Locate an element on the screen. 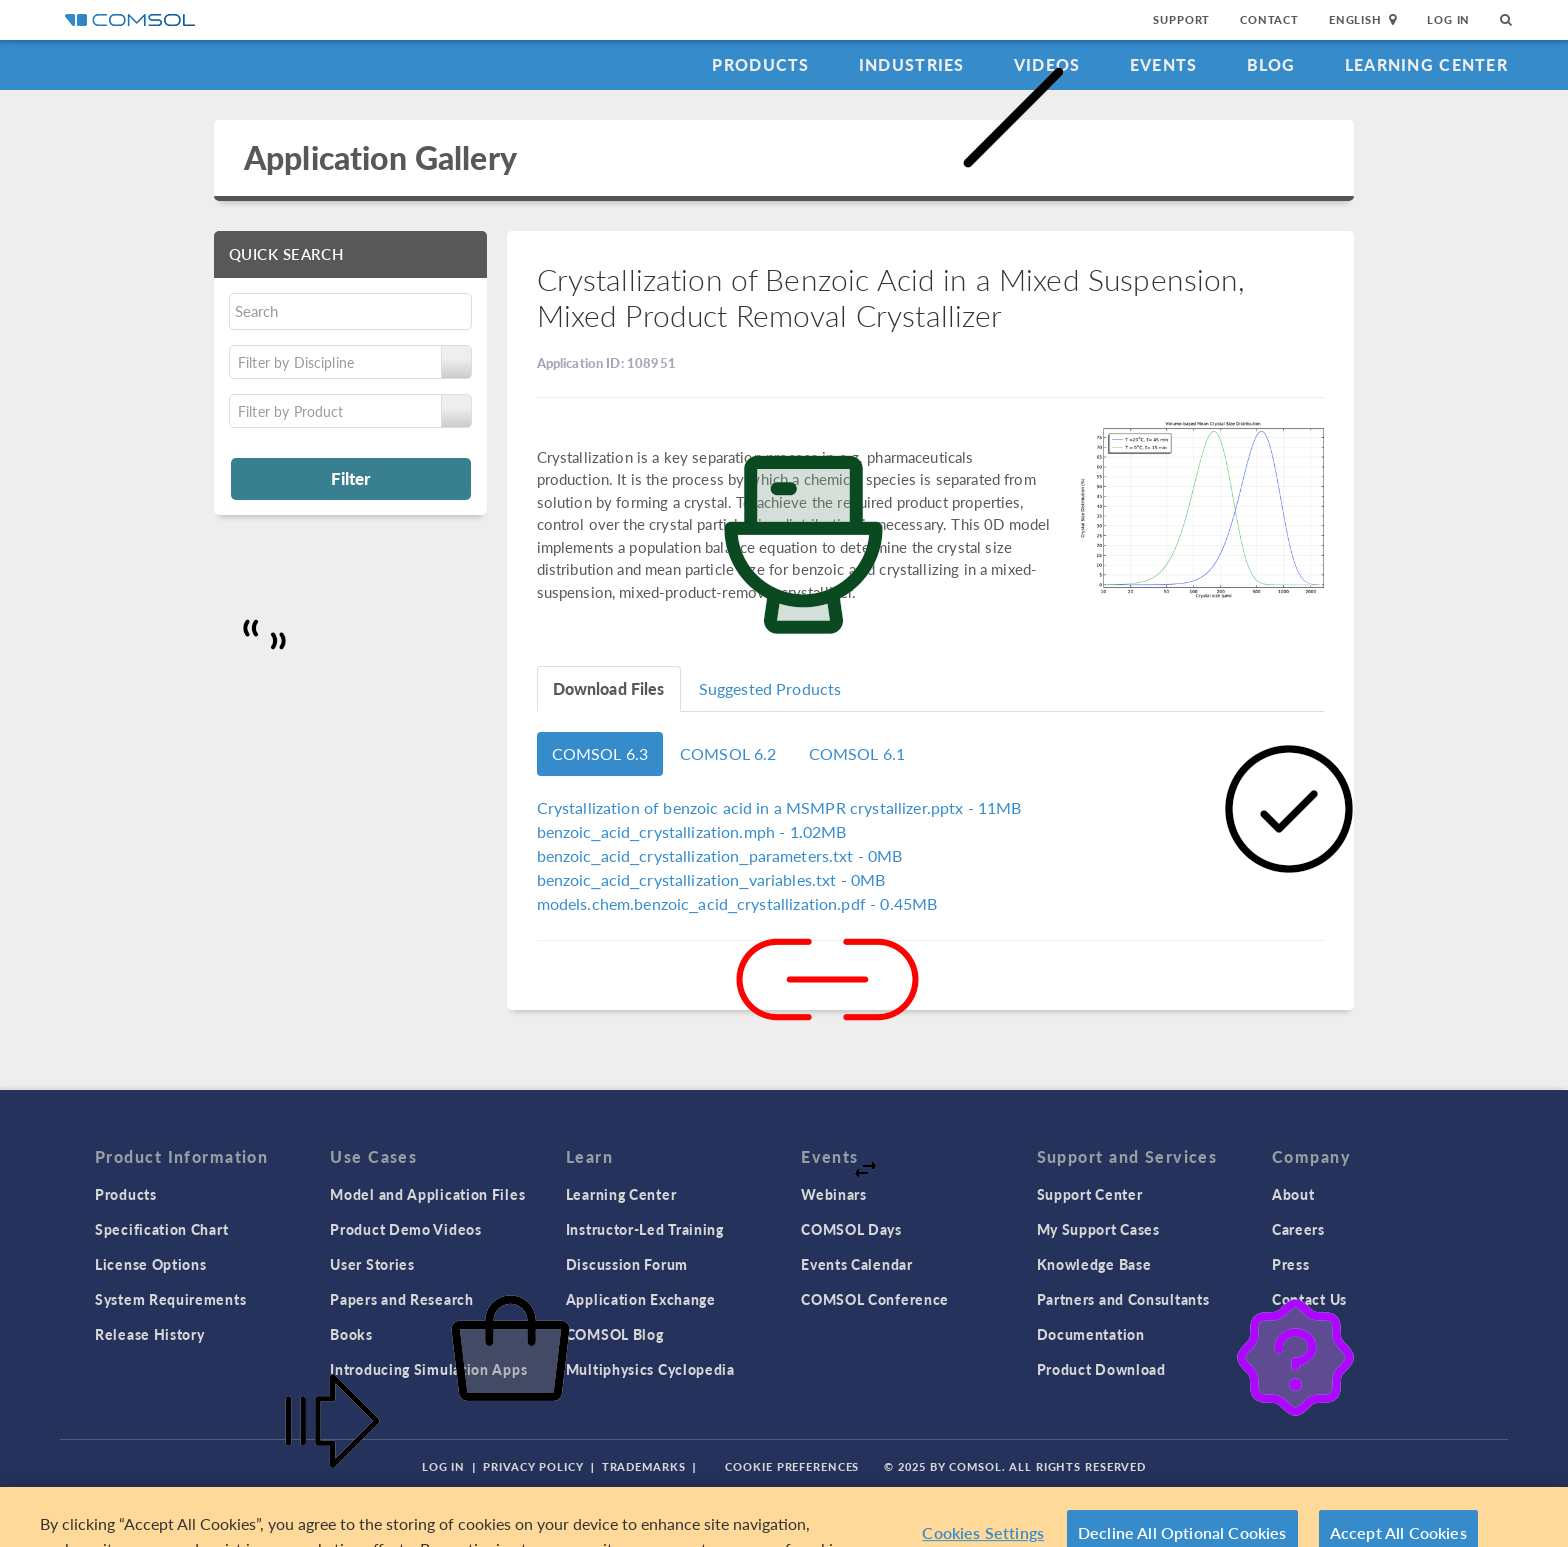 Image resolution: width=1568 pixels, height=1547 pixels. copy or share a link is located at coordinates (827, 979).